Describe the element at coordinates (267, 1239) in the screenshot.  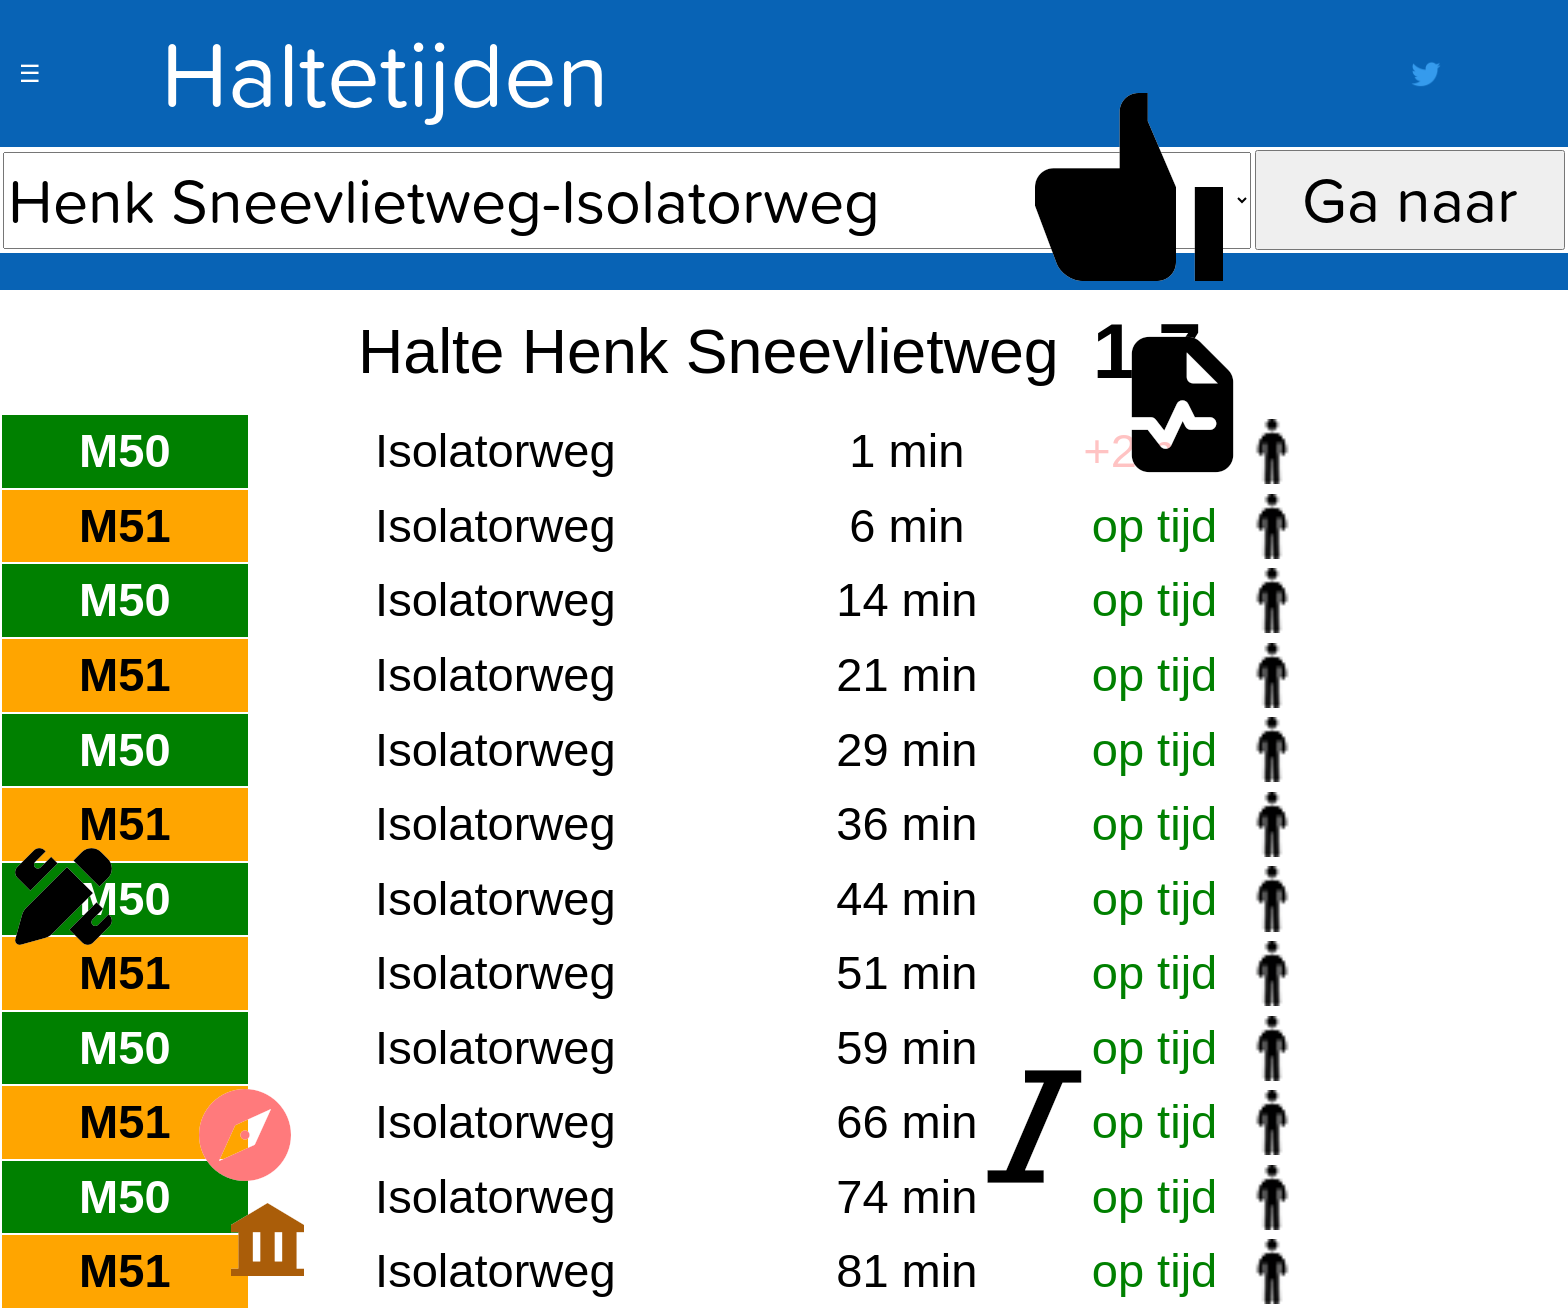
I see `access your saved content library` at that location.